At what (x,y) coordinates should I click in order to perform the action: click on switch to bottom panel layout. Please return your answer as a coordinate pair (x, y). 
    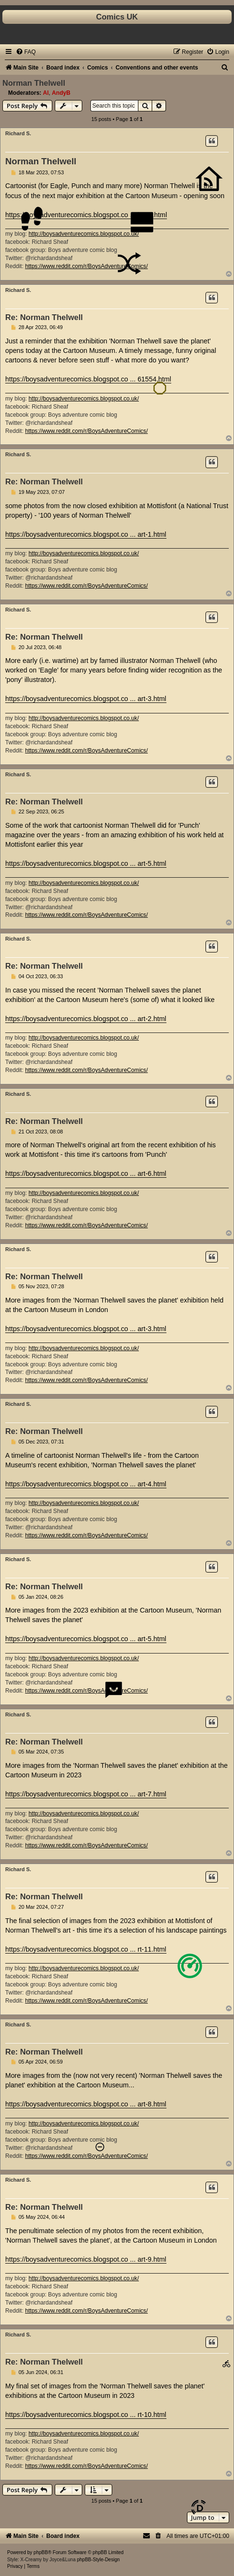
    Looking at the image, I should click on (142, 222).